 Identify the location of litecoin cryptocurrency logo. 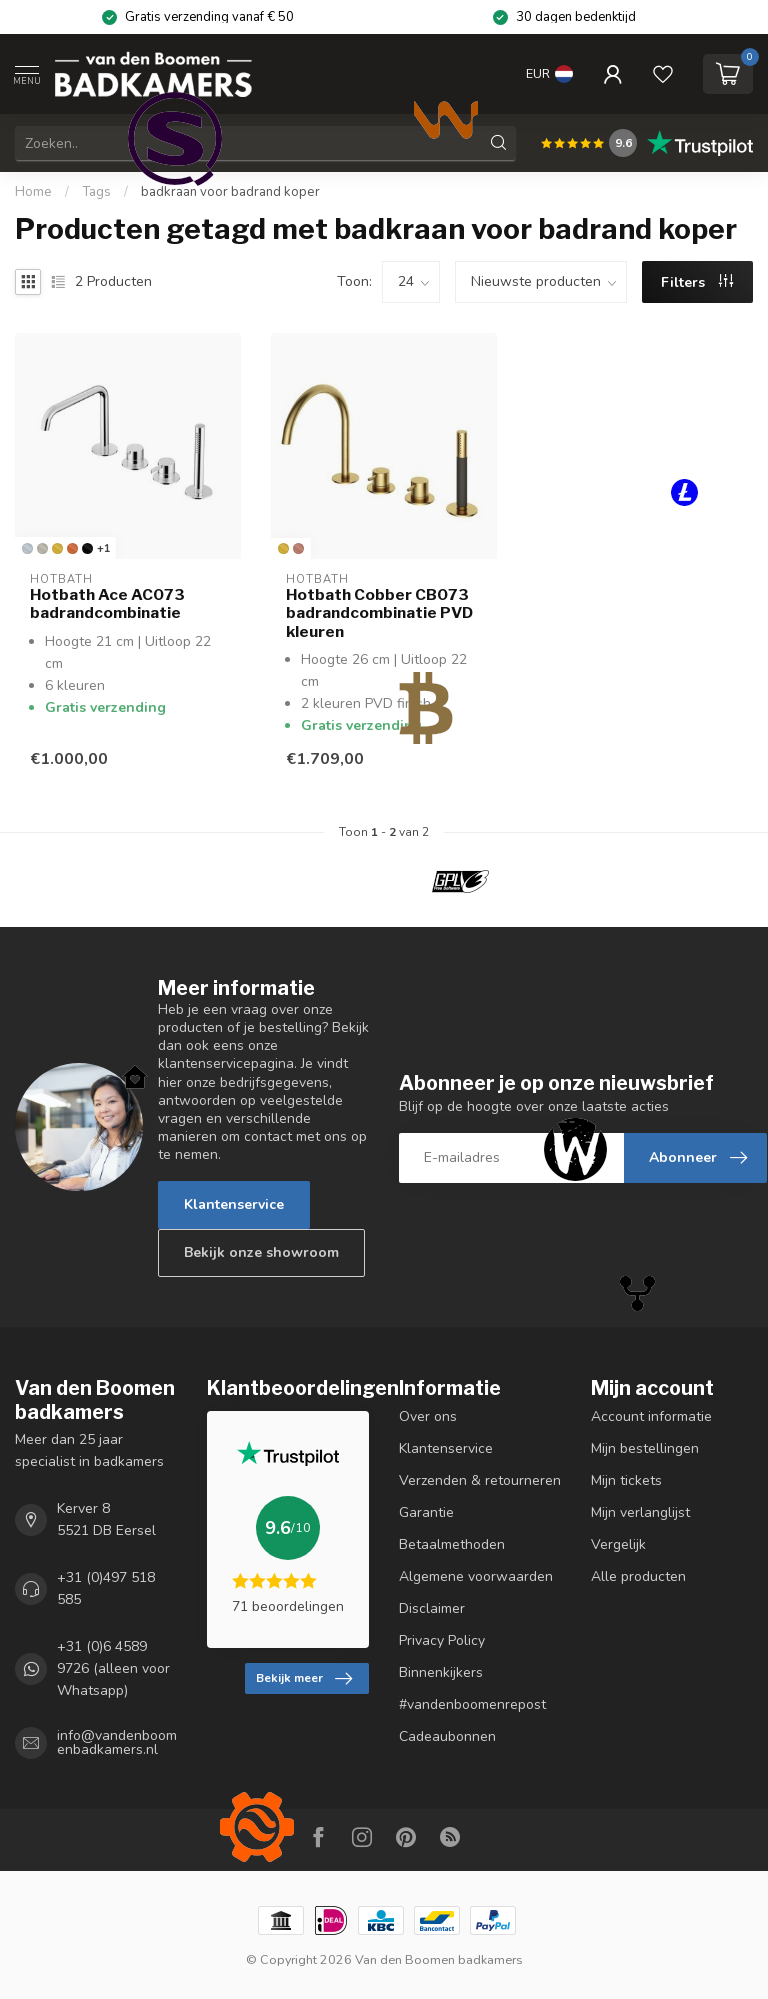
(684, 492).